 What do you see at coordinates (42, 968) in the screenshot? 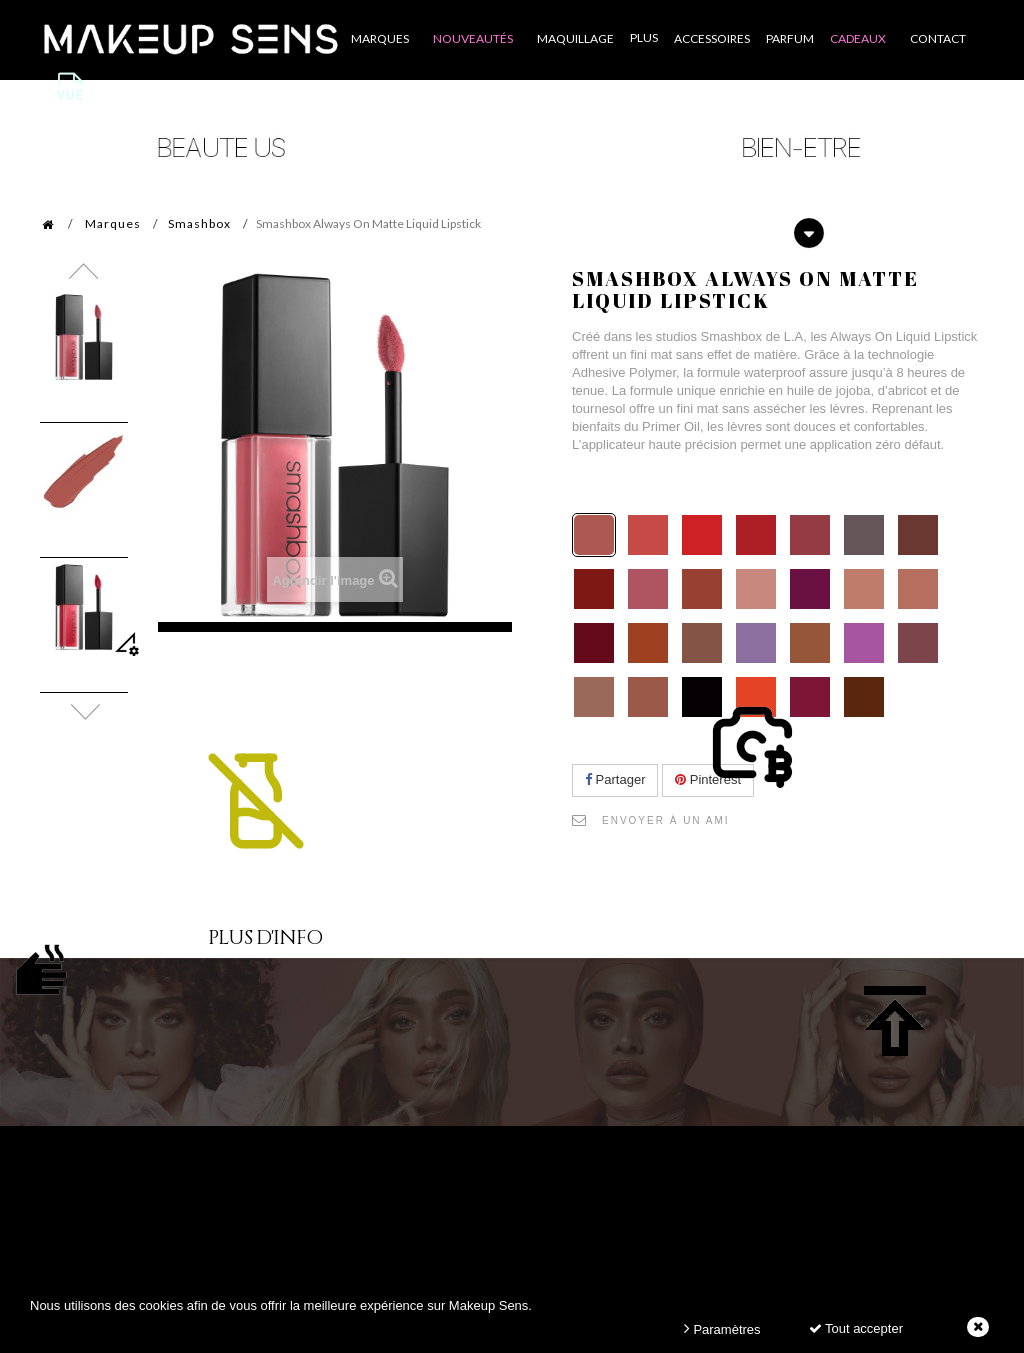
I see `activate hand dryer` at bounding box center [42, 968].